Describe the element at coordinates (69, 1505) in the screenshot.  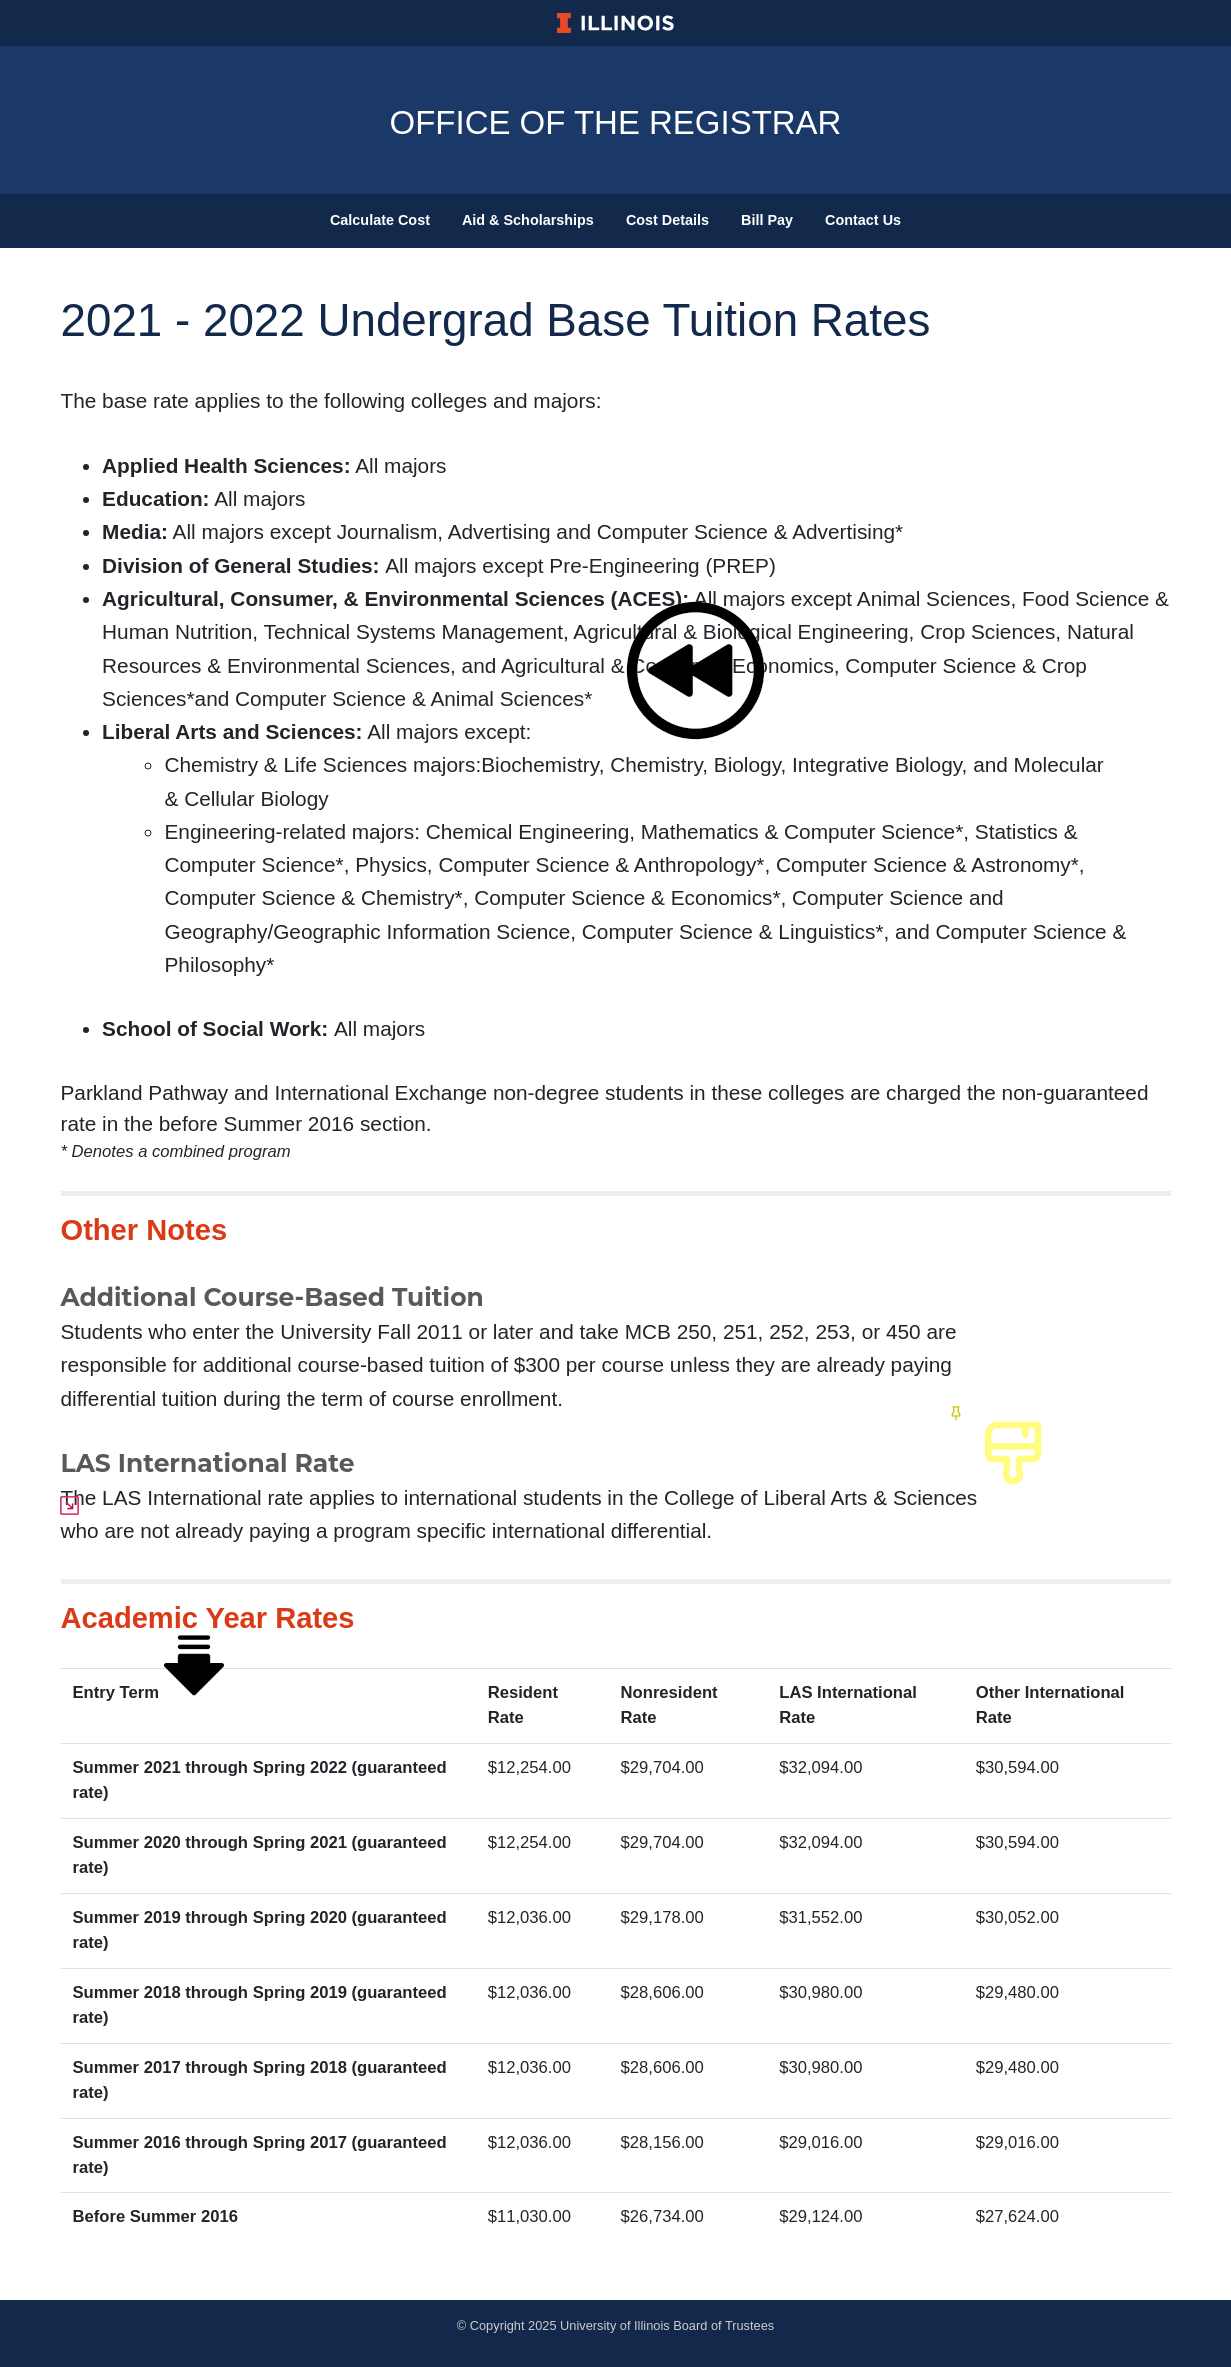
I see `navigate to the next item diagonally` at that location.